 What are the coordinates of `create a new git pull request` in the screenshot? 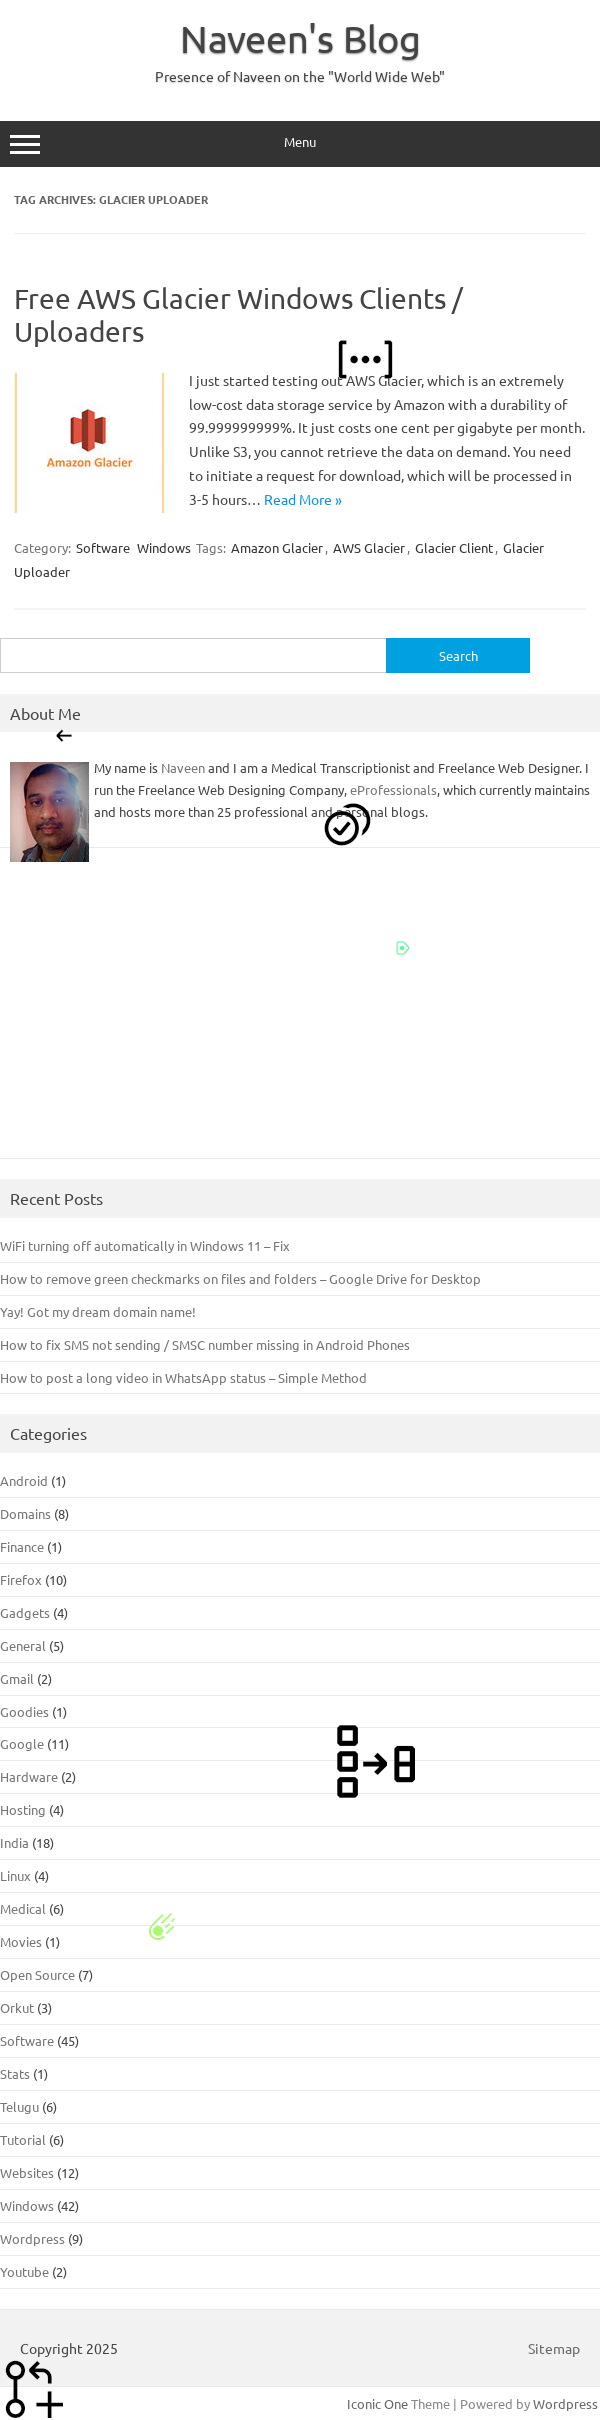 It's located at (32, 2387).